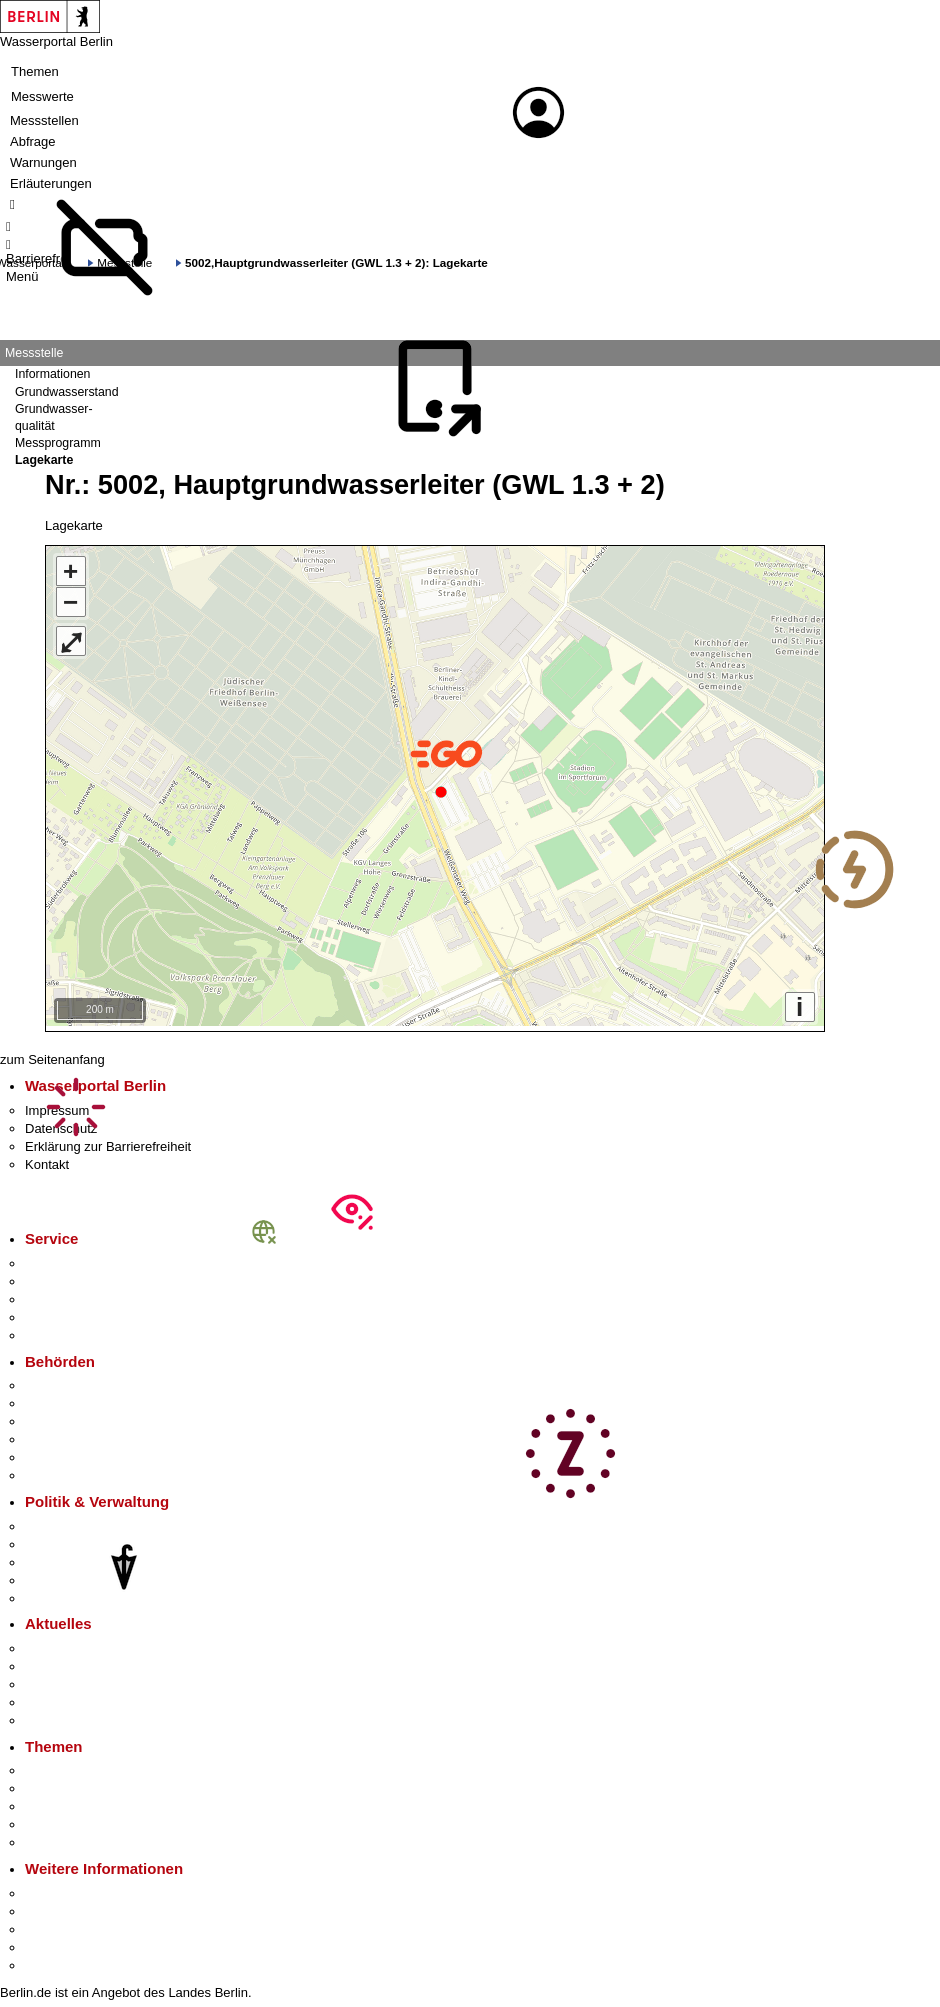  I want to click on indicates no internet connection, so click(263, 1231).